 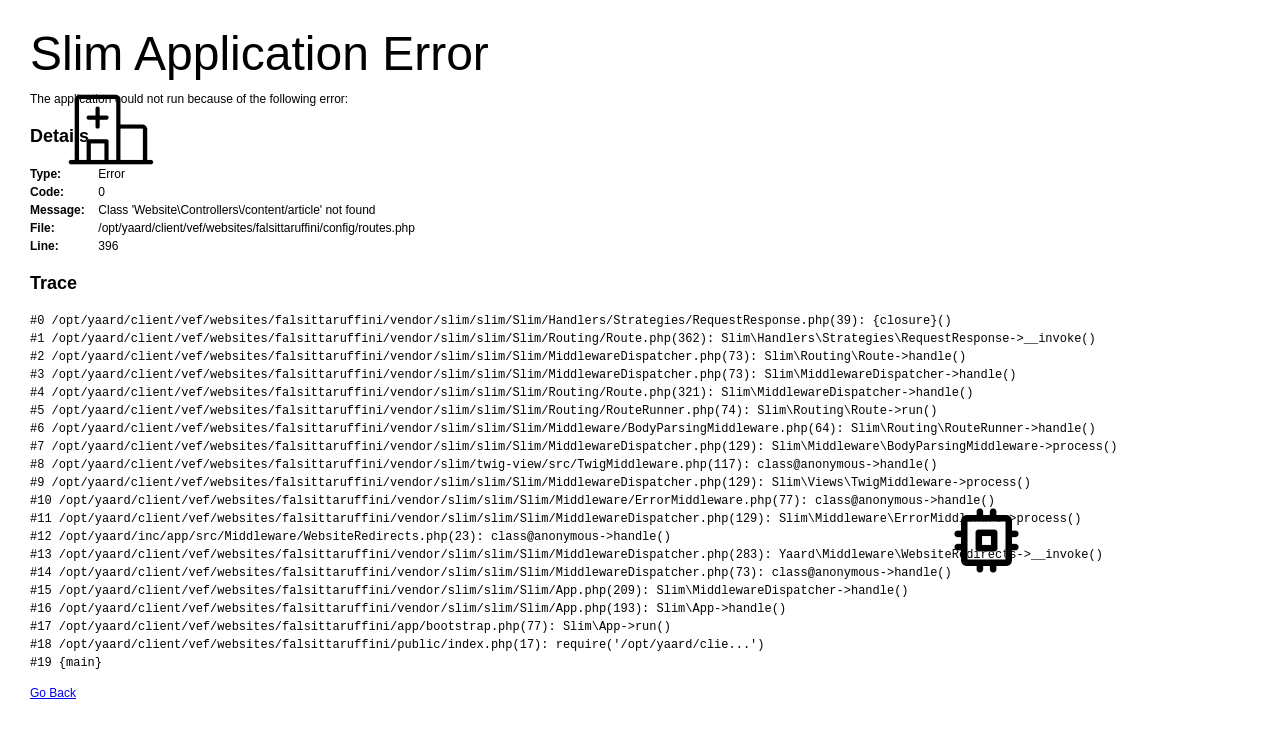 I want to click on find nearby hospitals or medical facilities, so click(x=106, y=129).